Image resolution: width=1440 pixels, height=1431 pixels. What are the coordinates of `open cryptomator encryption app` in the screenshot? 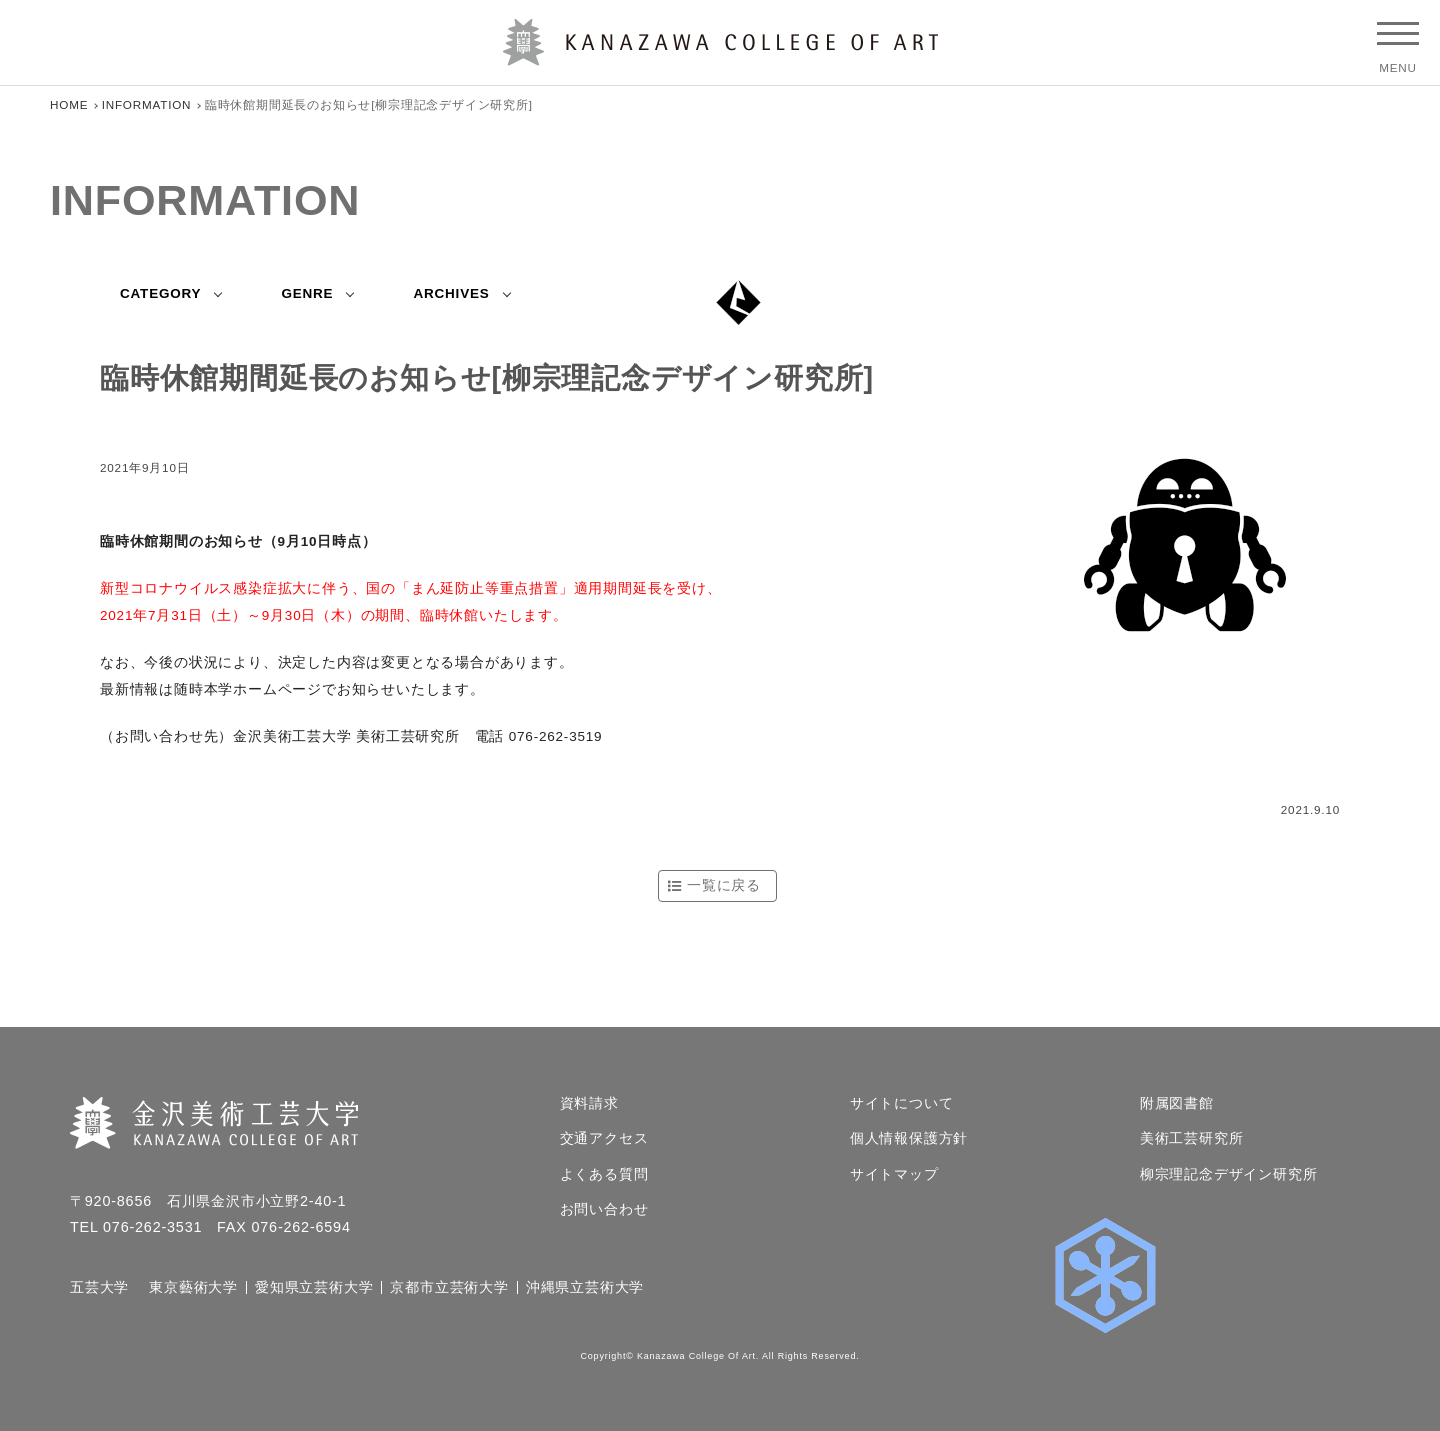 It's located at (1185, 545).